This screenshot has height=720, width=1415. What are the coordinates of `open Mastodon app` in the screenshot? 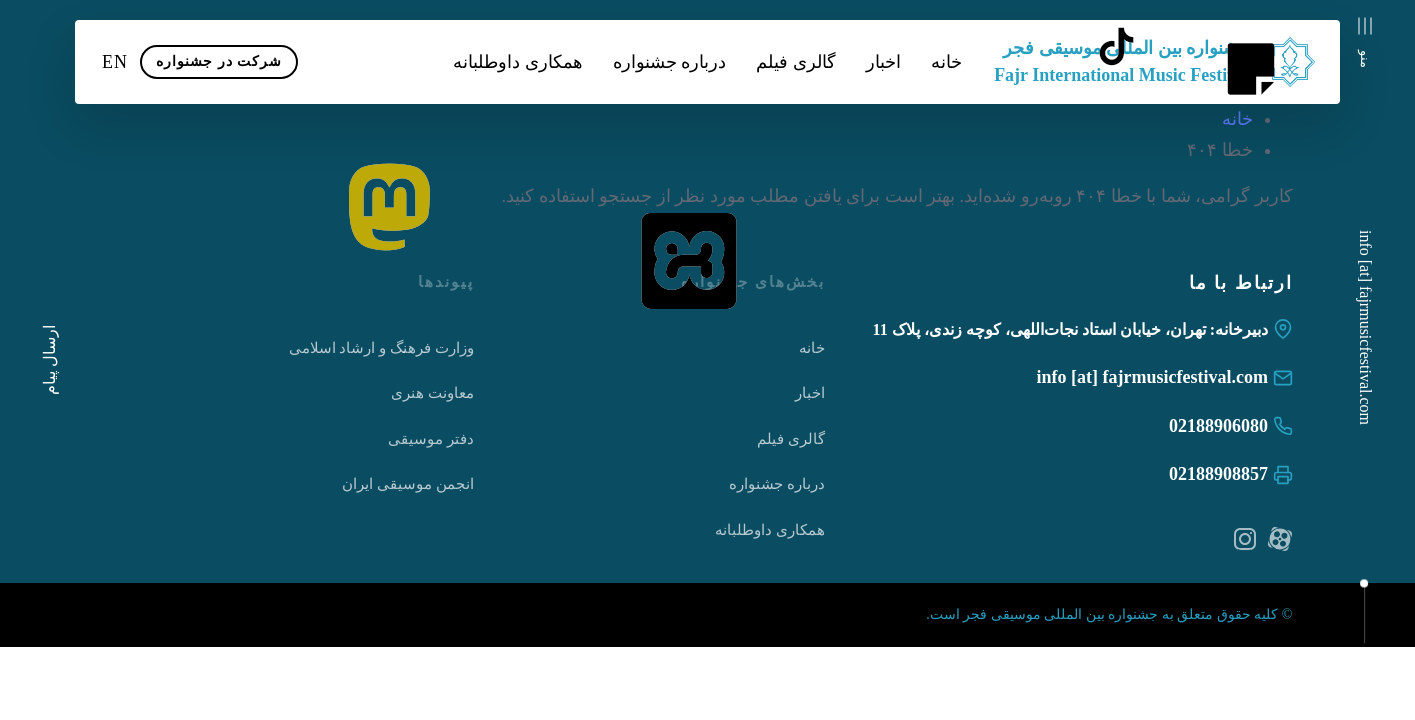 It's located at (388, 207).